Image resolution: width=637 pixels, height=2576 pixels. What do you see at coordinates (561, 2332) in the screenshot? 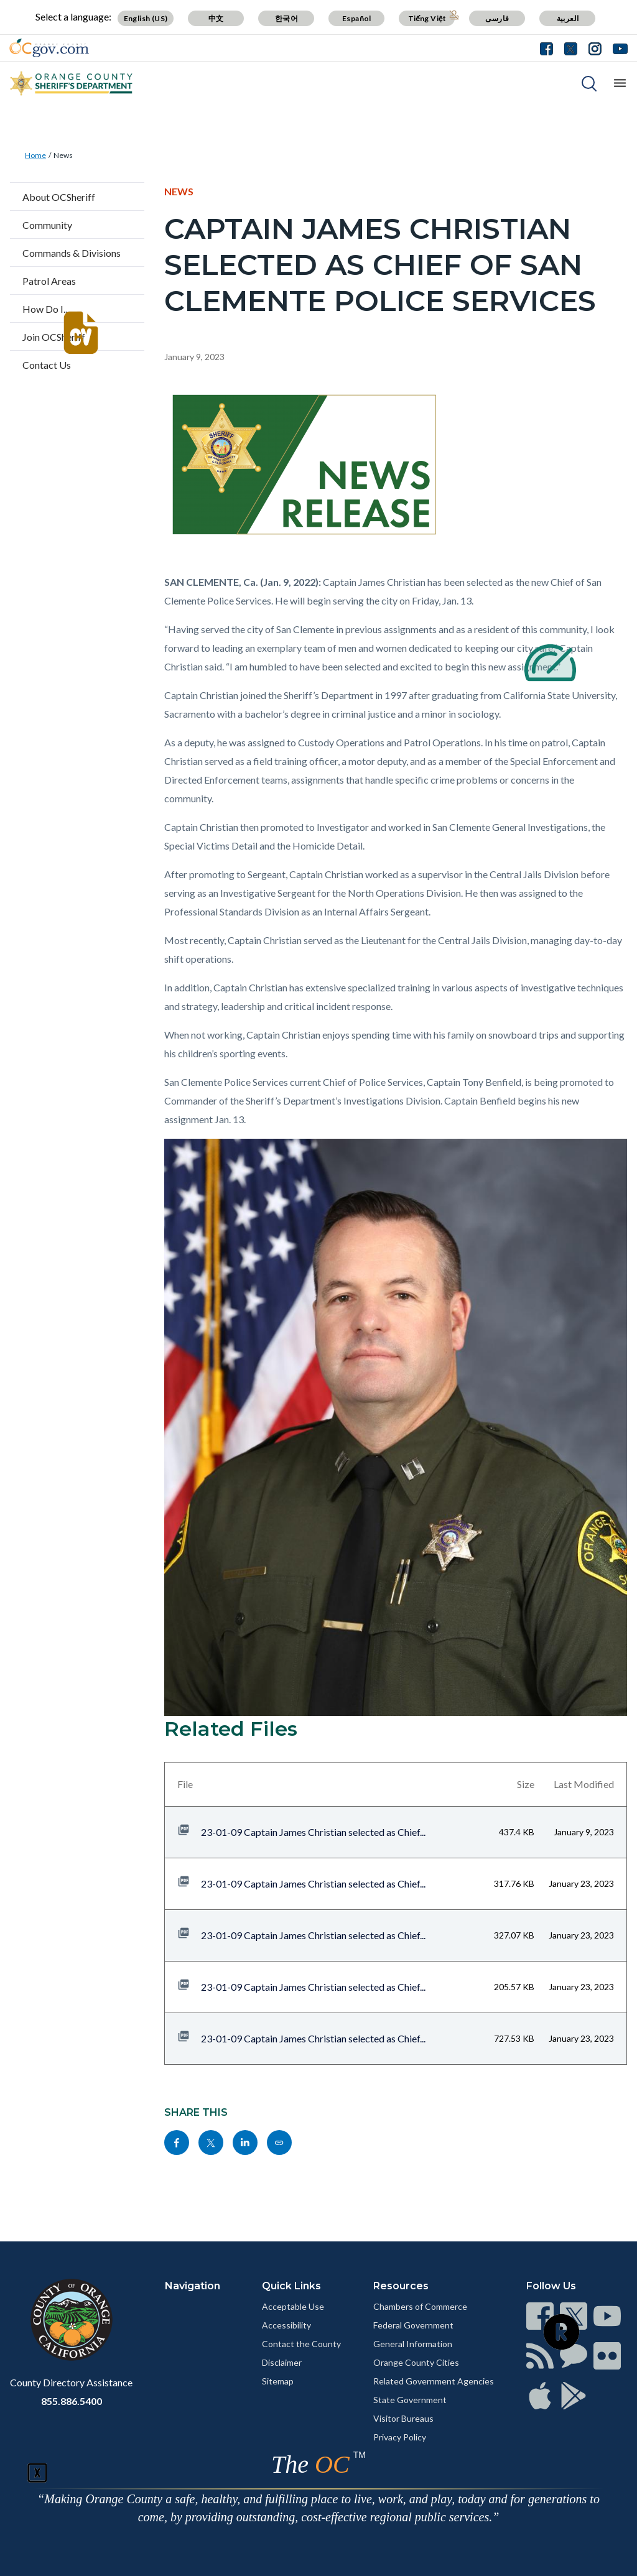
I see `indicates a registered trademark symbol` at bounding box center [561, 2332].